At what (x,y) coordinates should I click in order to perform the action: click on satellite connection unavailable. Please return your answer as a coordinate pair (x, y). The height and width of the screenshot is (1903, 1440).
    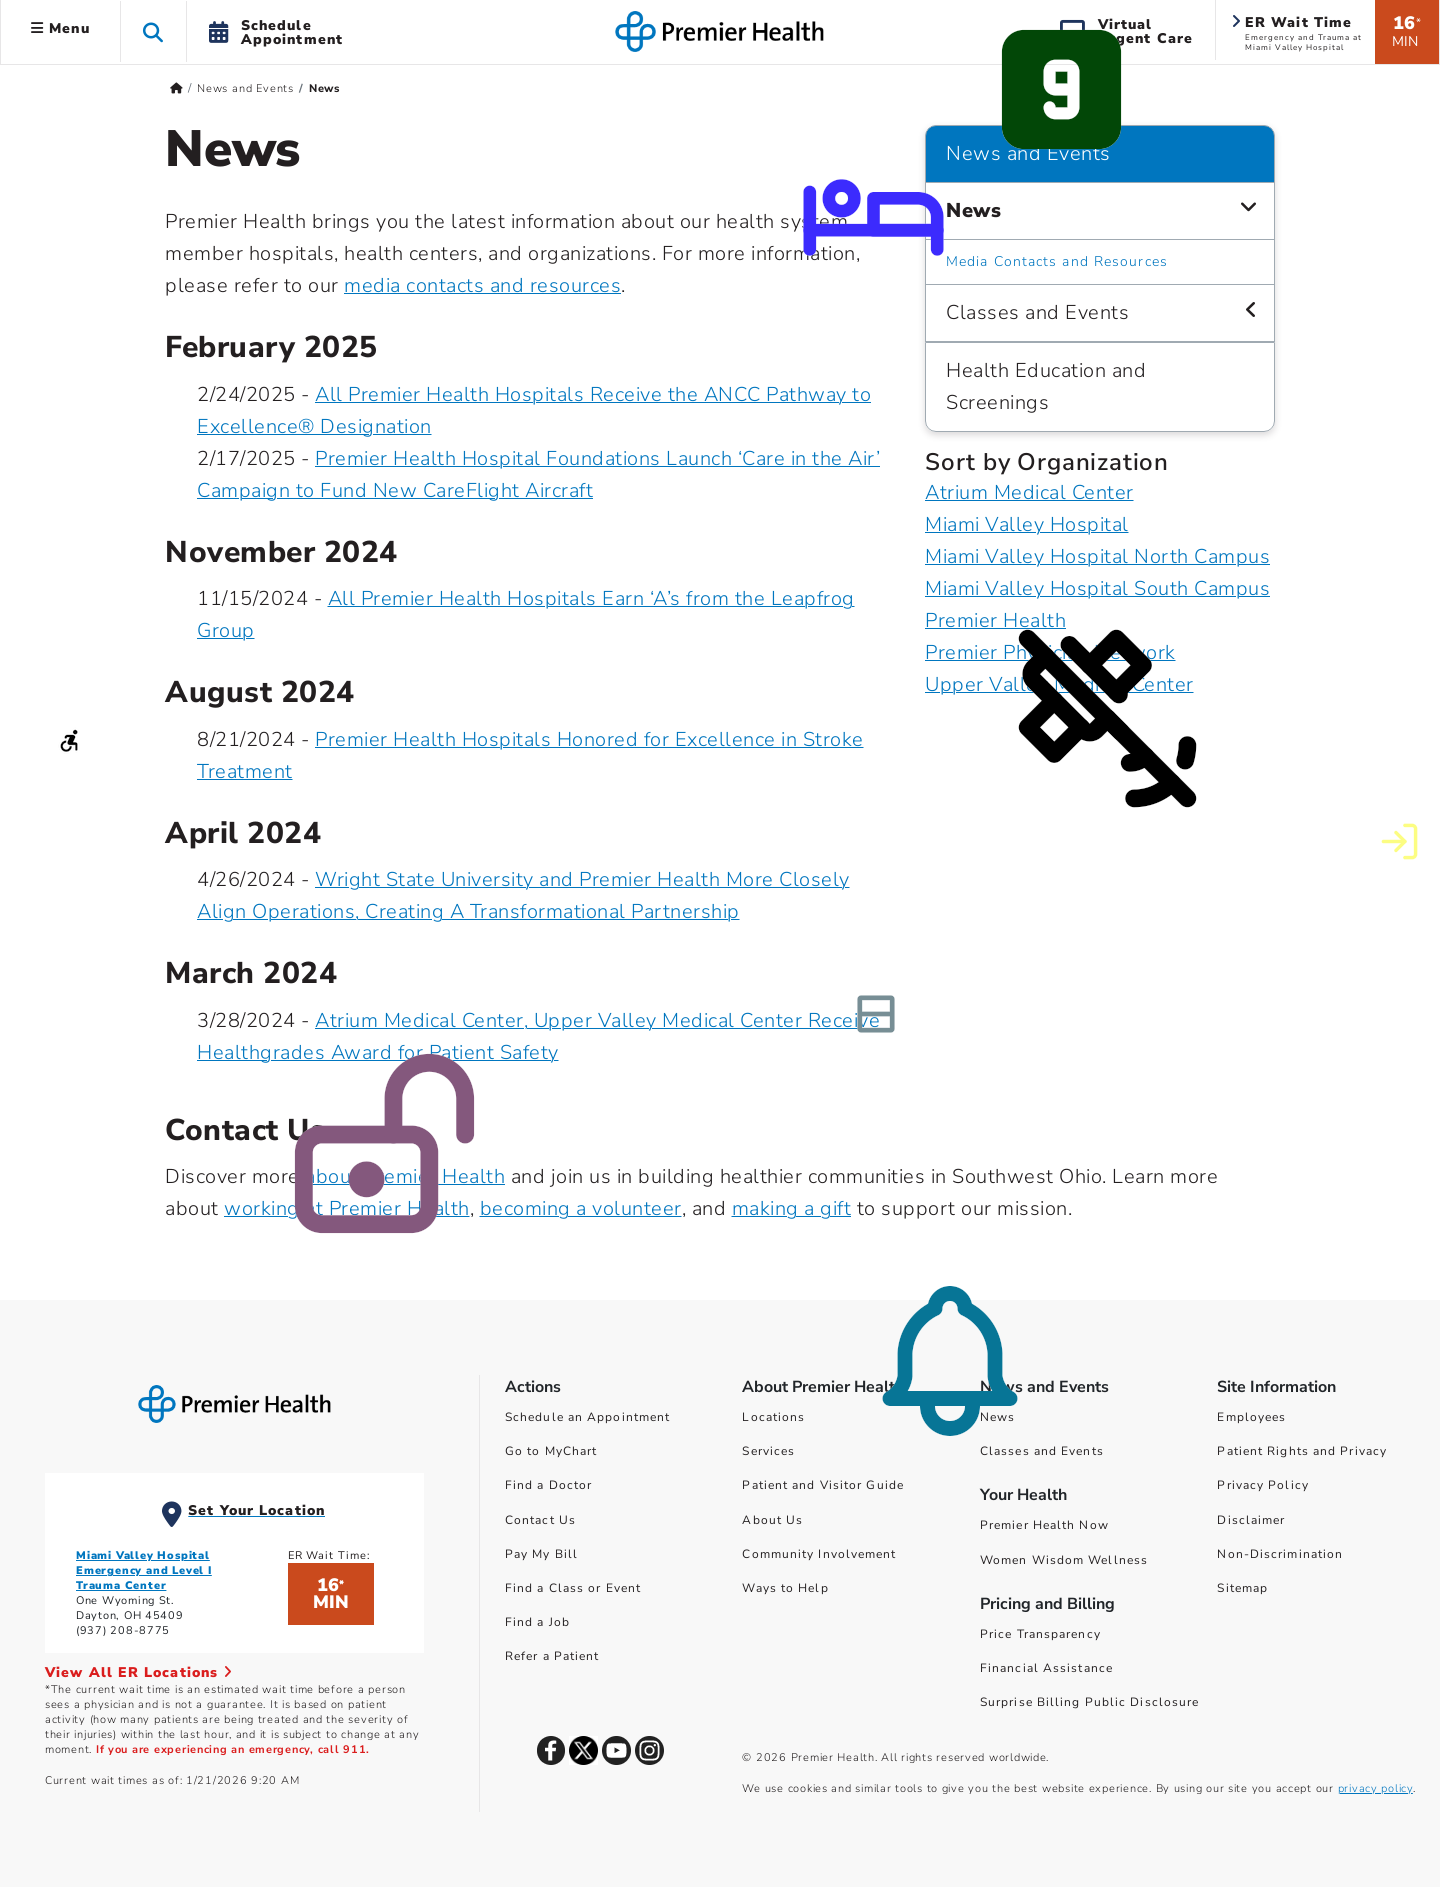
    Looking at the image, I should click on (1107, 718).